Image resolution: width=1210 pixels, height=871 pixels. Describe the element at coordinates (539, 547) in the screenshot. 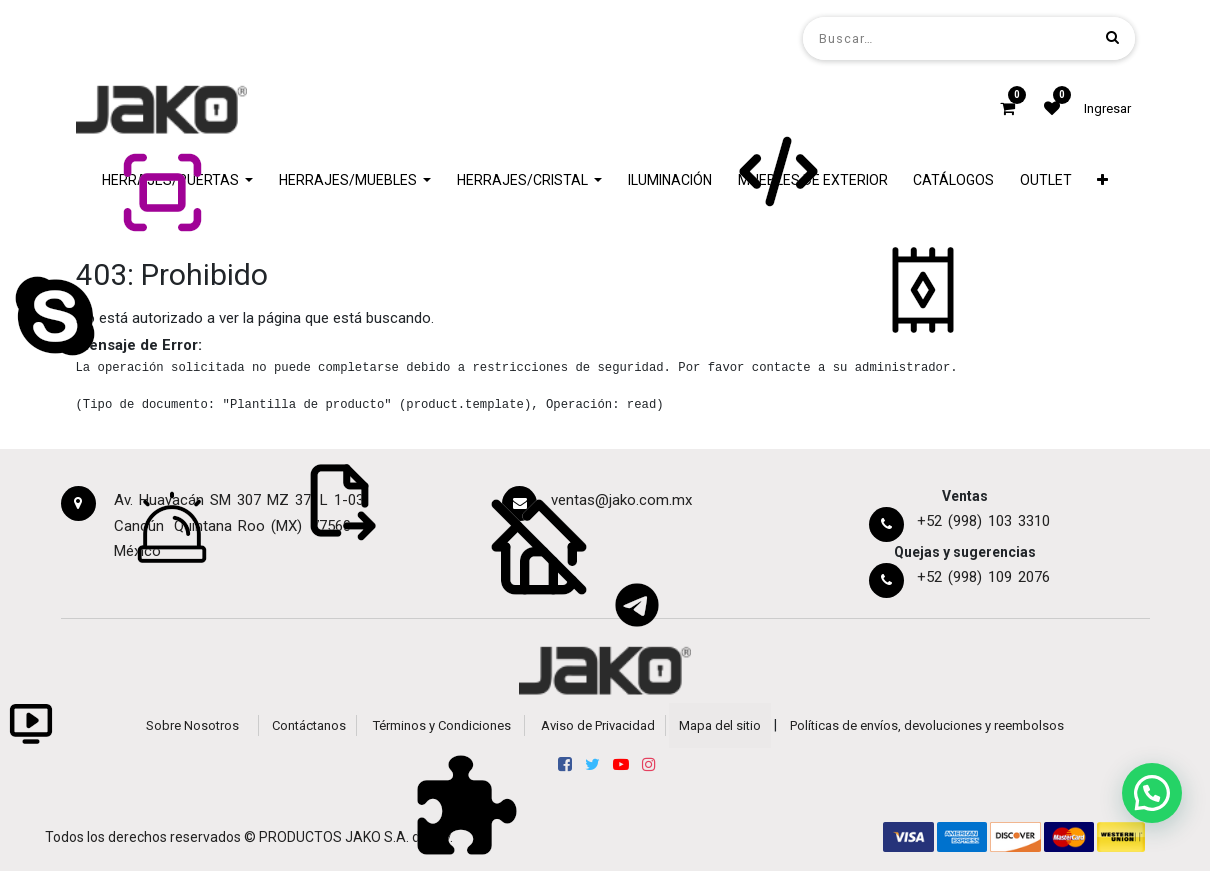

I see `home feature is currently disabled` at that location.